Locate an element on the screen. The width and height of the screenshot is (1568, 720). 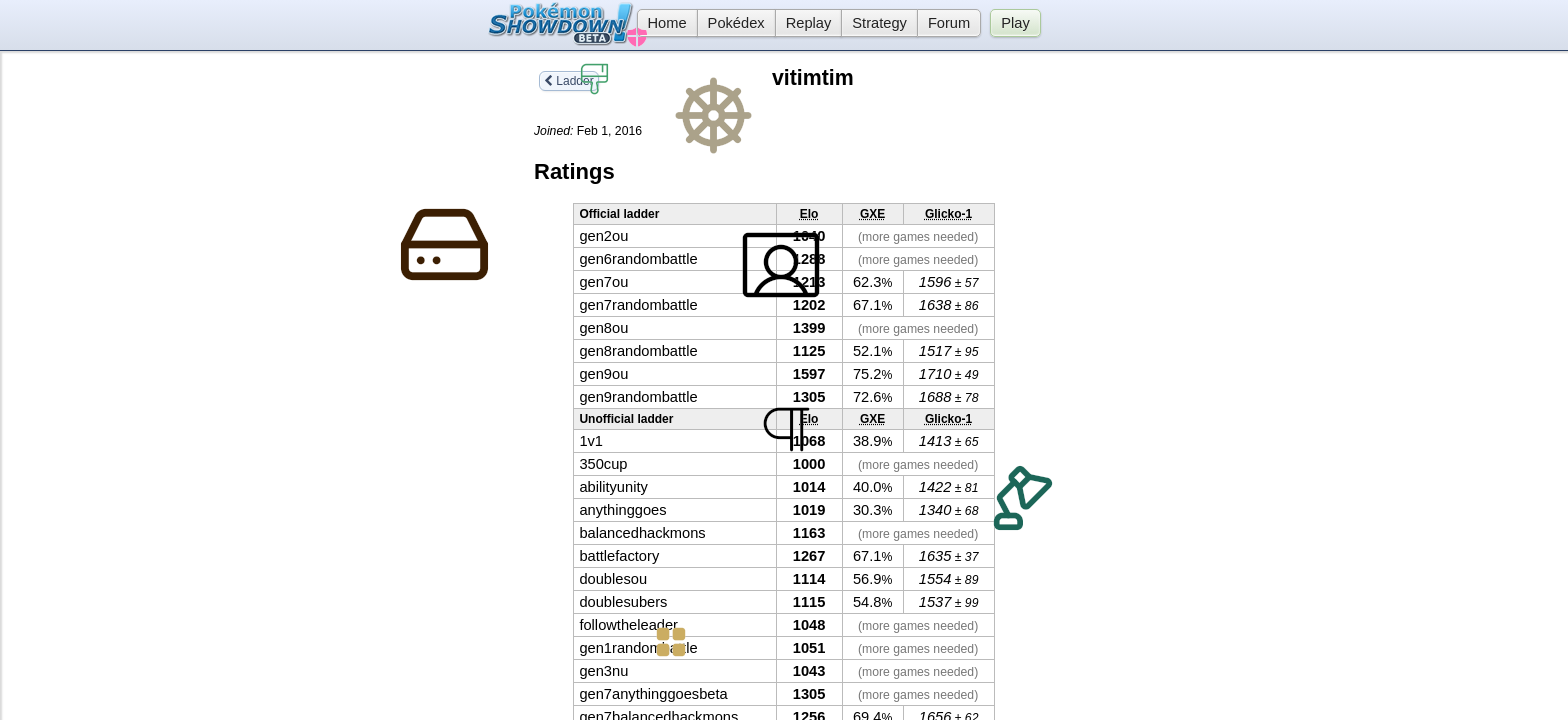
navigate to steering or navigation controls is located at coordinates (713, 115).